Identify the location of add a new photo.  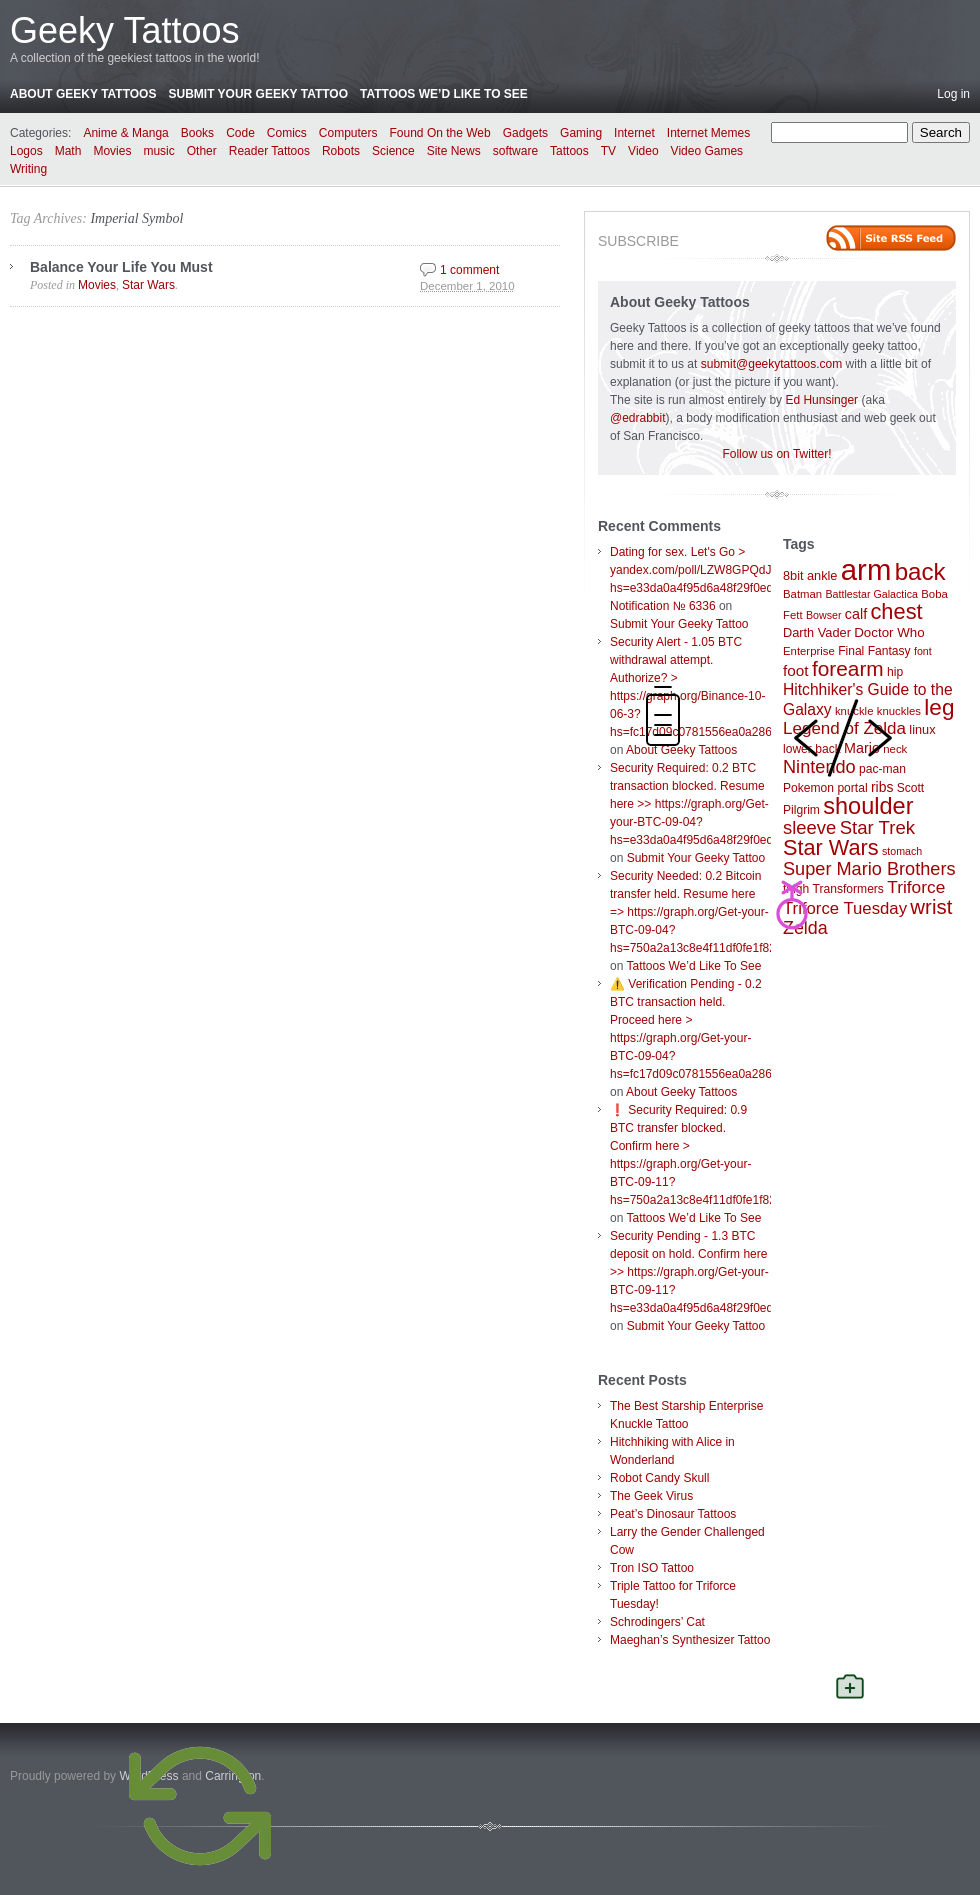
(850, 1687).